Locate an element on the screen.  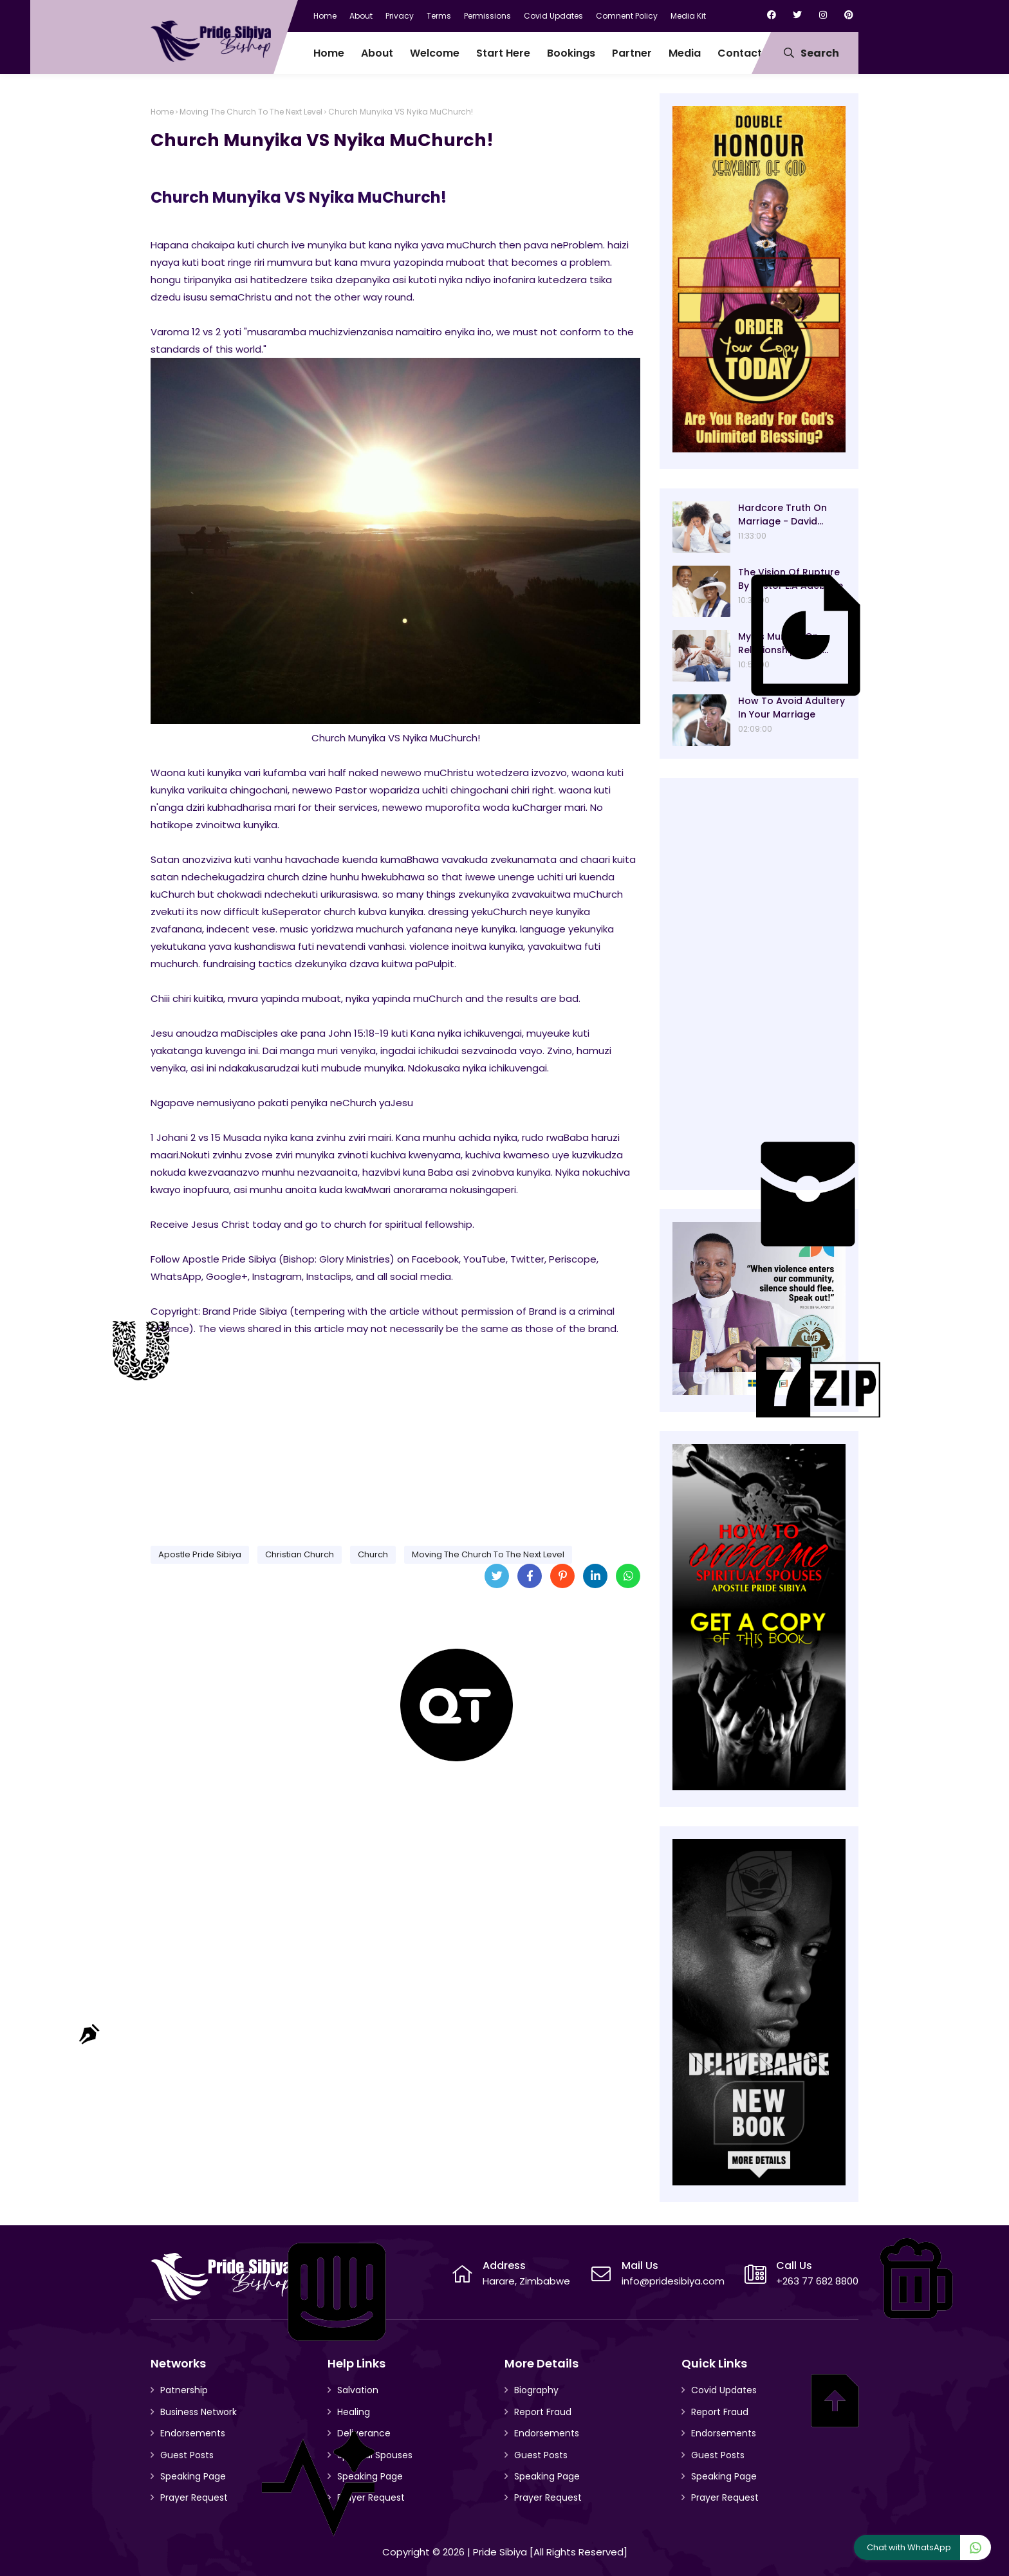
access AI-powered health monitoring is located at coordinates (318, 2487).